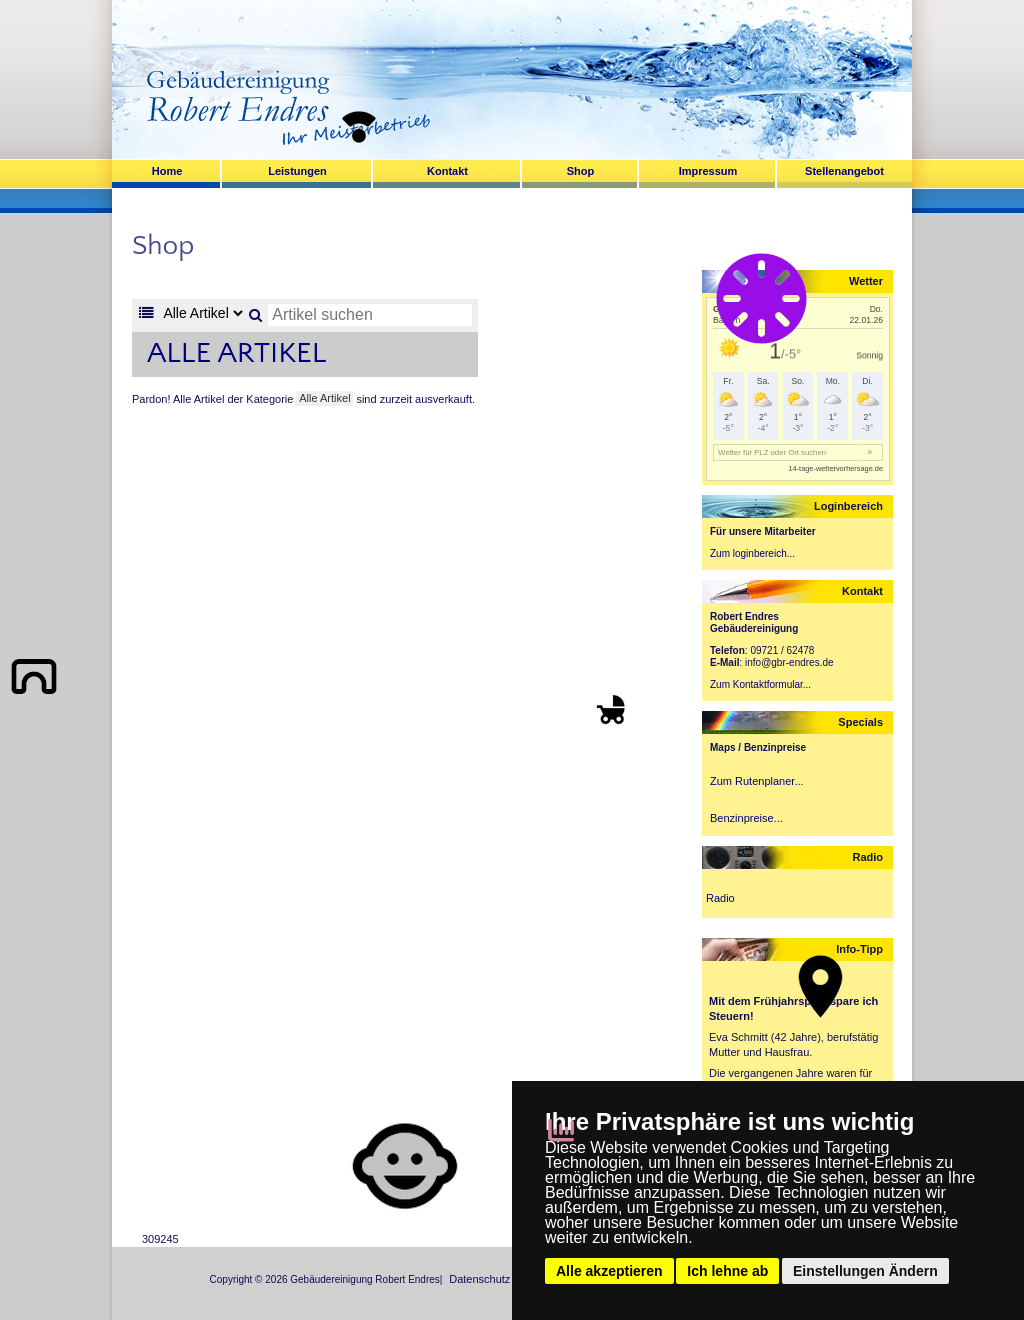 This screenshot has width=1024, height=1320. What do you see at coordinates (761, 298) in the screenshot?
I see `loading content in progress` at bounding box center [761, 298].